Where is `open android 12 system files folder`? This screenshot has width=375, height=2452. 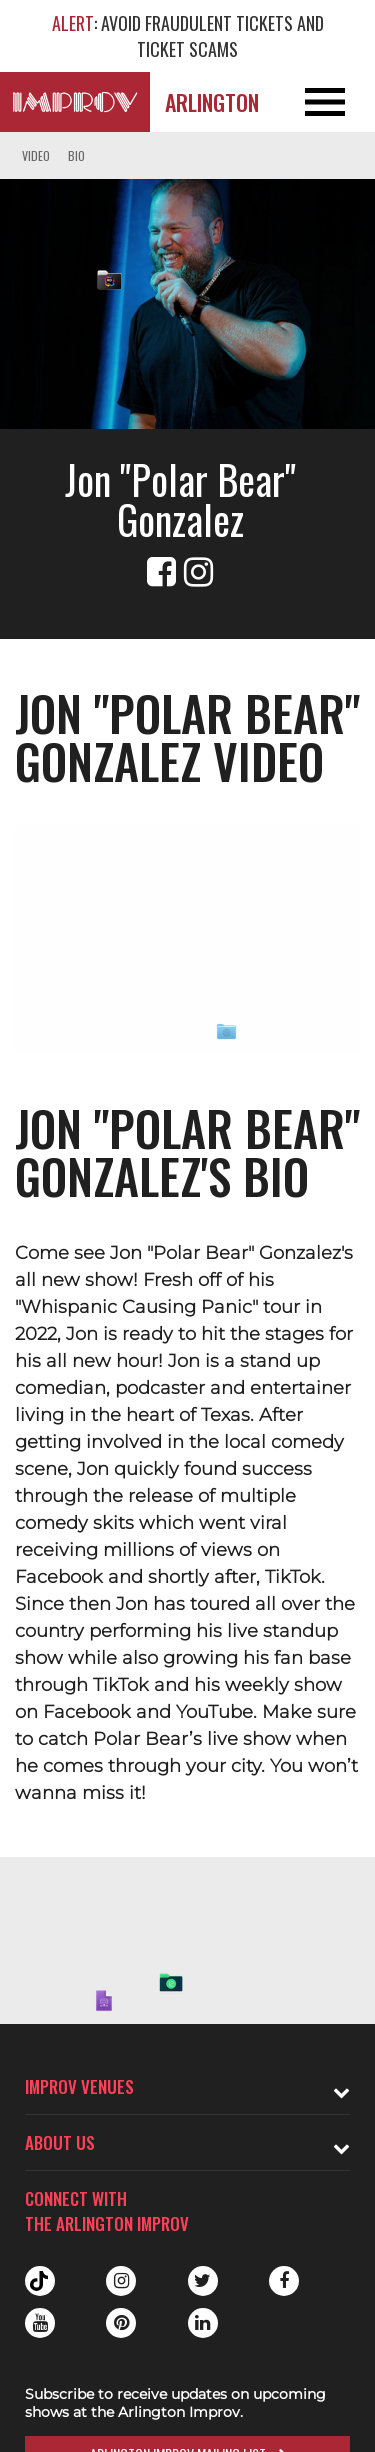
open android 12 system files folder is located at coordinates (171, 1983).